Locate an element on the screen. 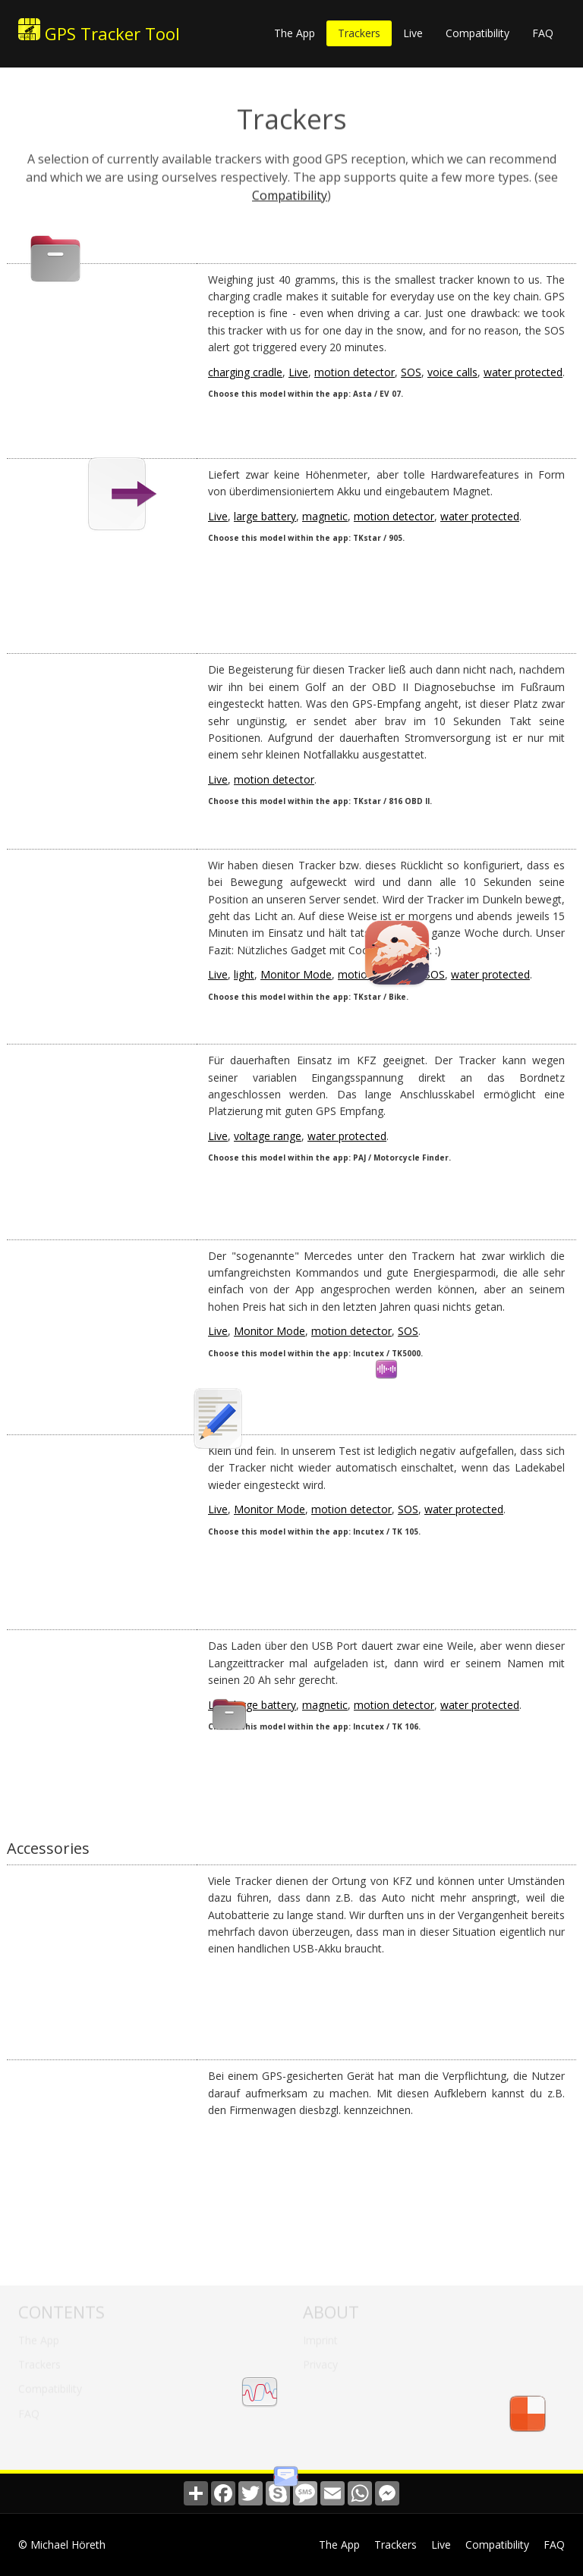  open the software learning or tutorial app is located at coordinates (218, 1418).